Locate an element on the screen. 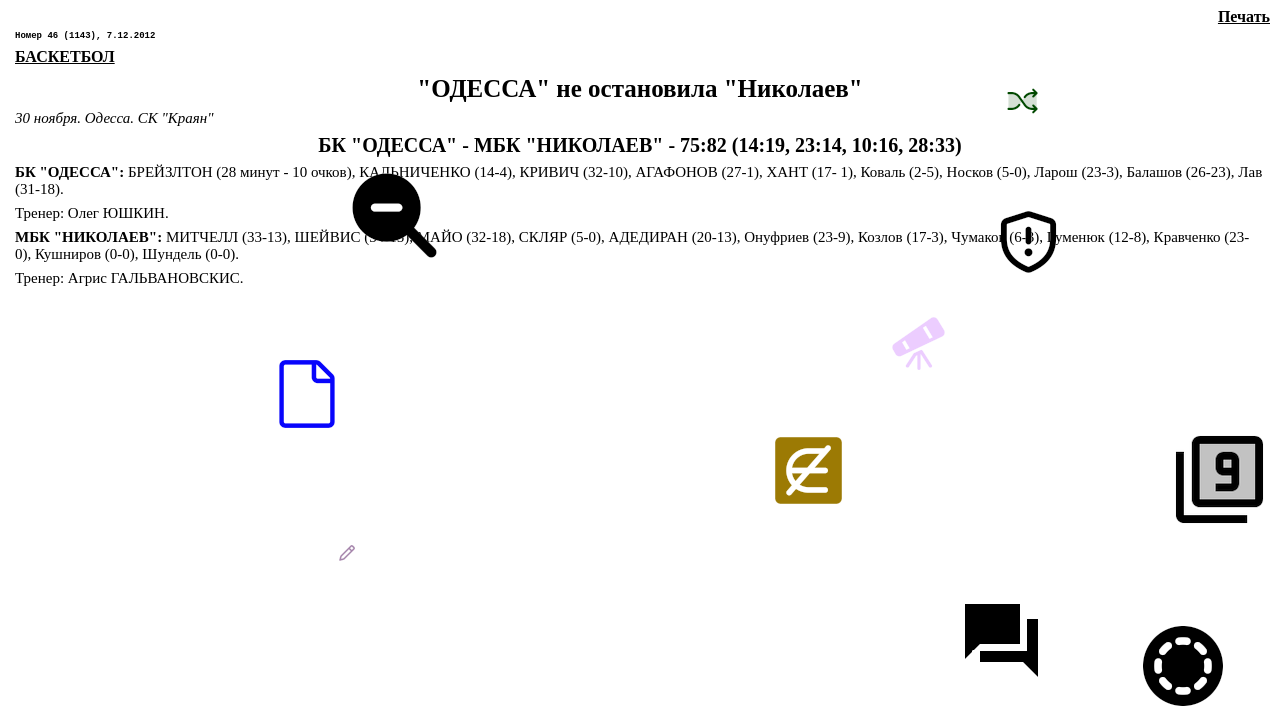 The image size is (1280, 720). draft issue in your activity feed is located at coordinates (1183, 666).